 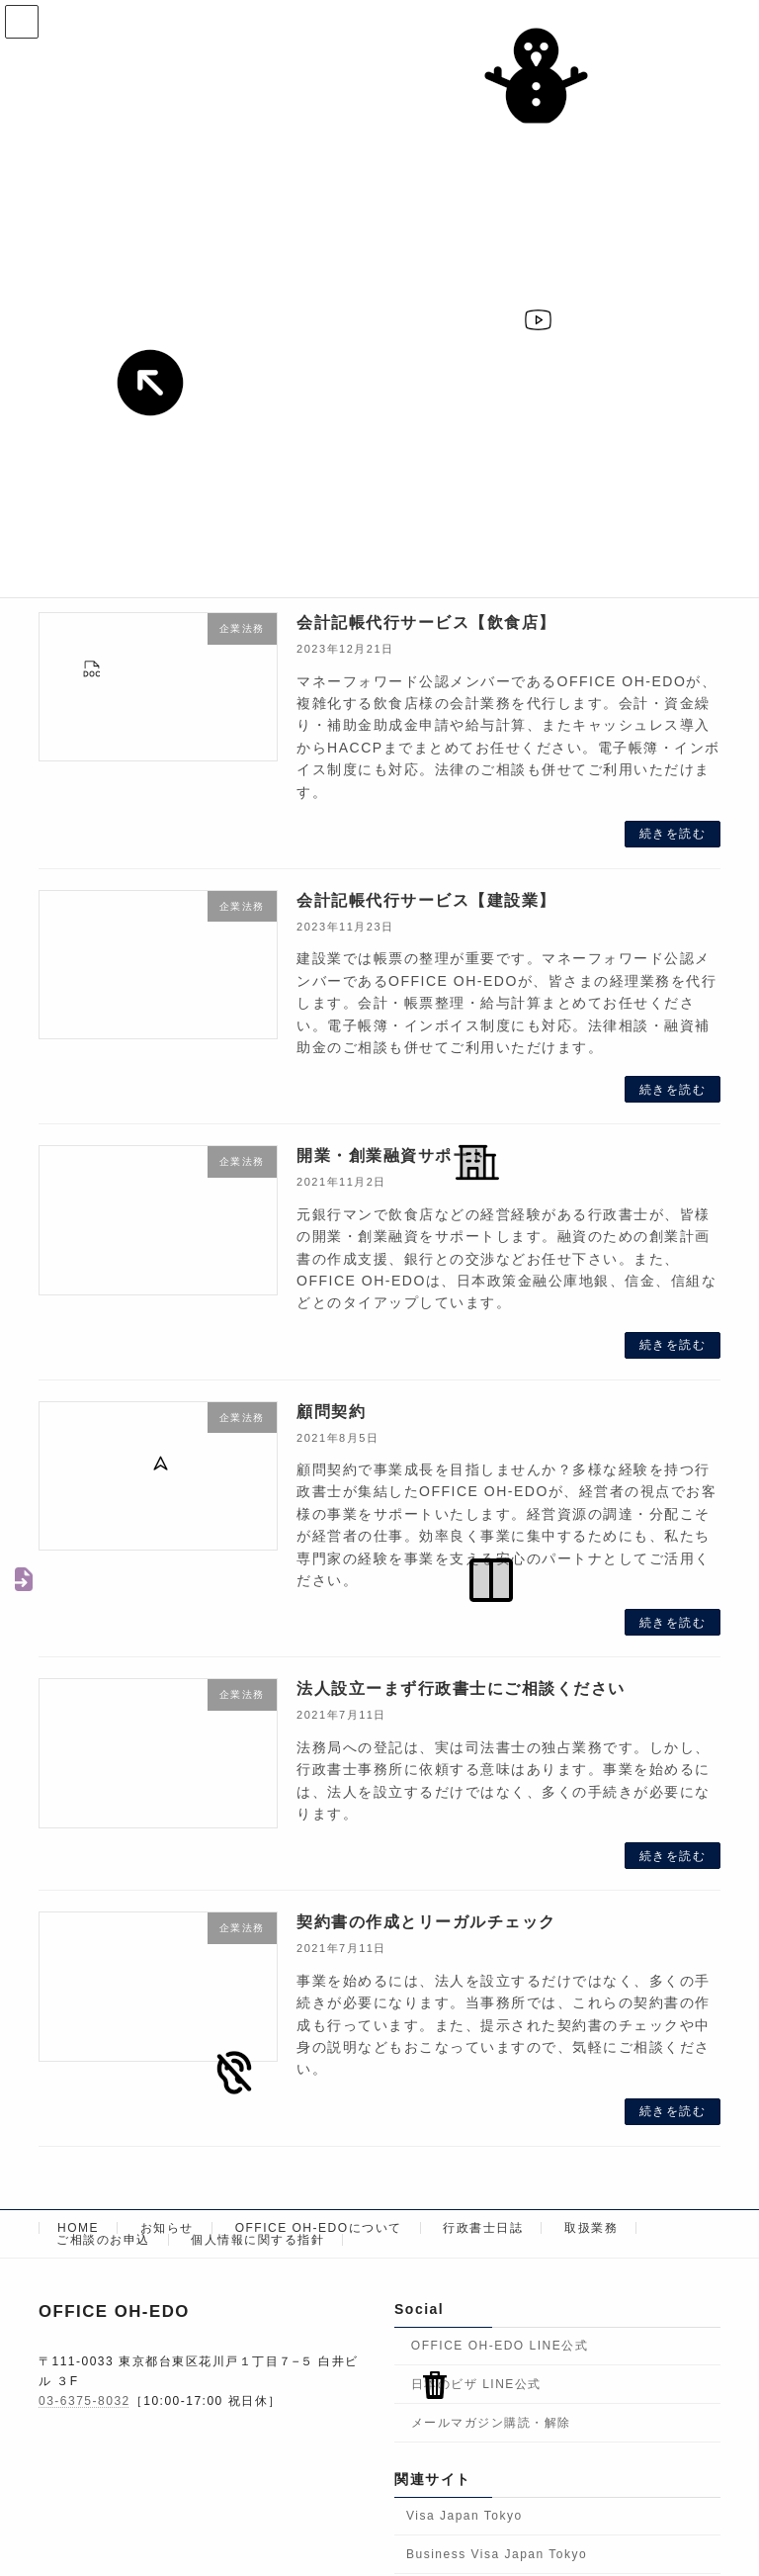 I want to click on winter or holiday-themed content indicator, so click(x=536, y=75).